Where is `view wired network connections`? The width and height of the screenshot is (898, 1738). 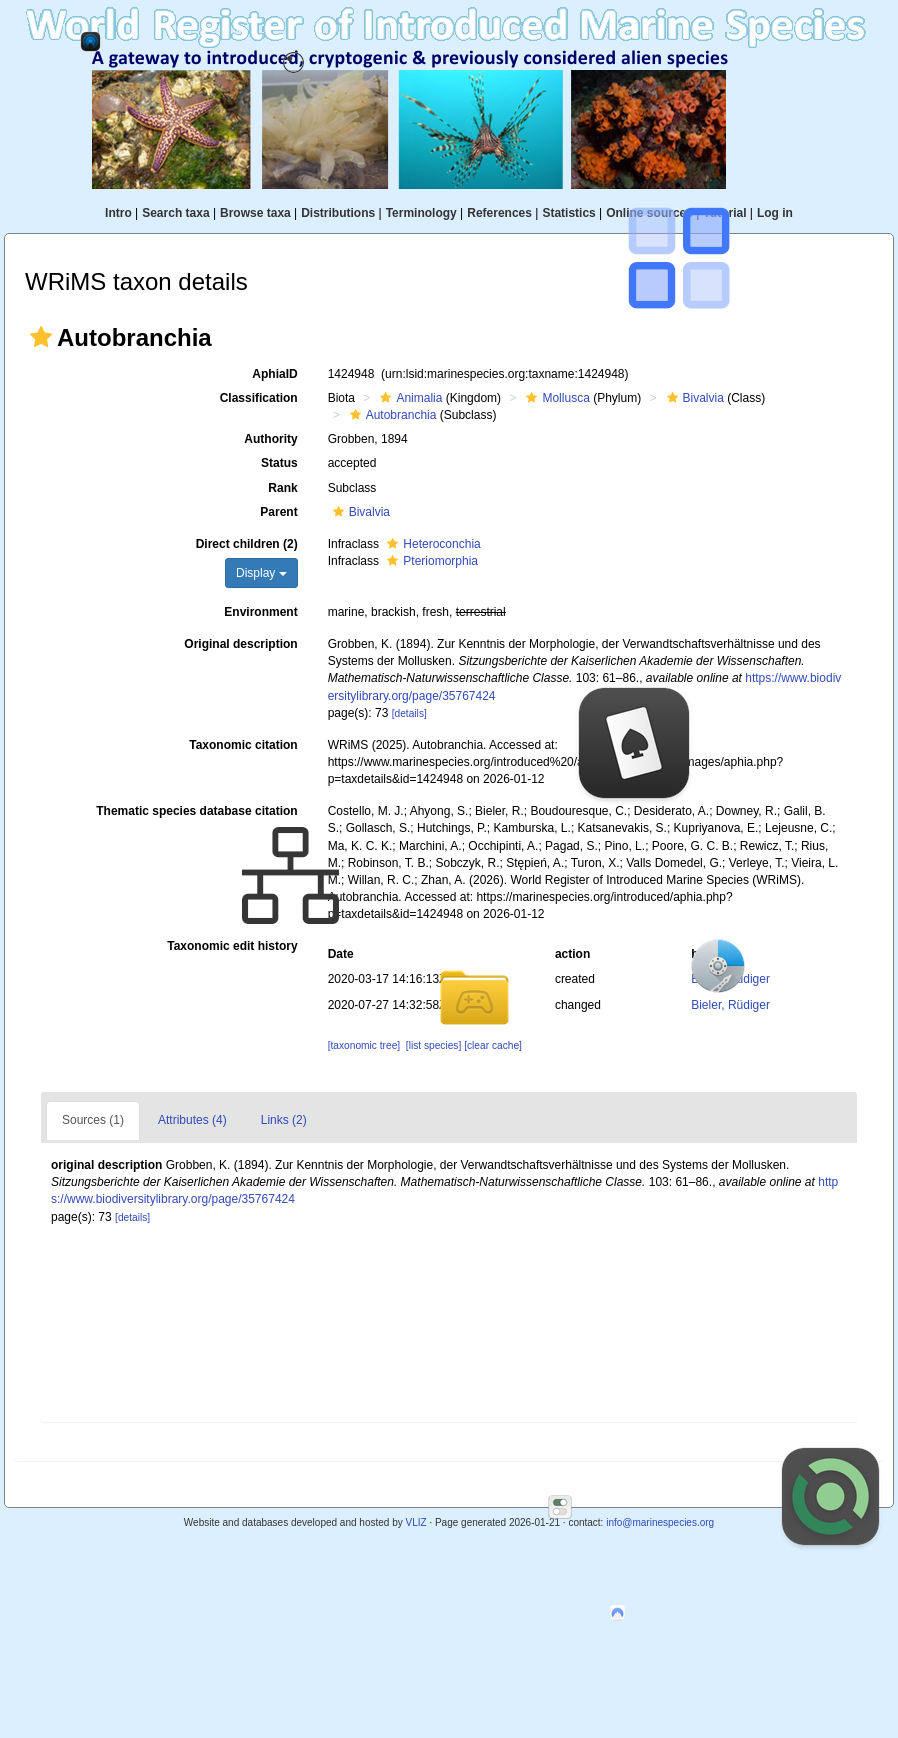
view wired network connections is located at coordinates (290, 875).